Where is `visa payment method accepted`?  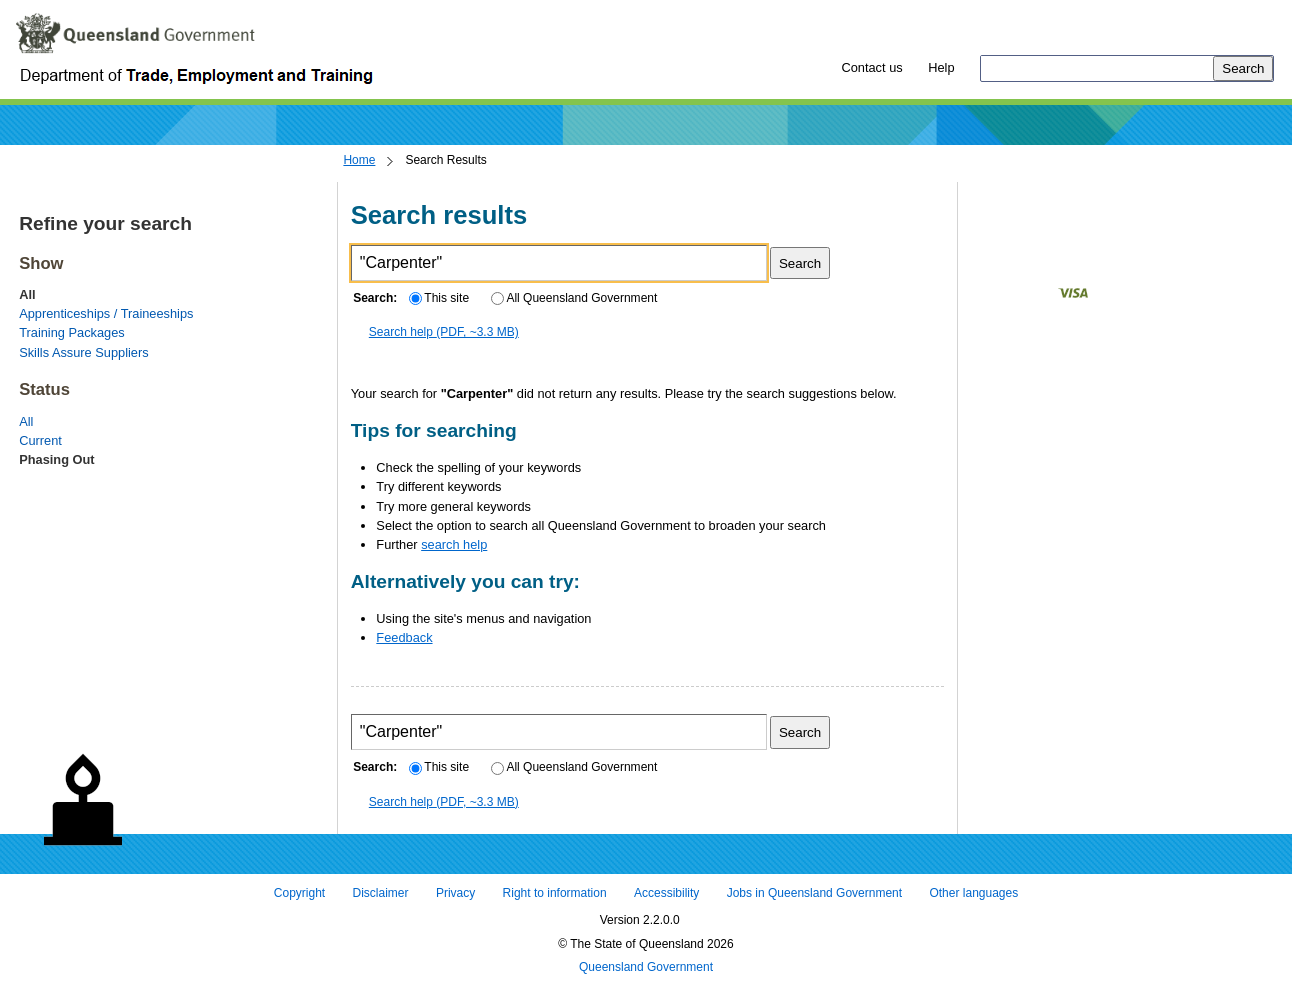
visa payment method accepted is located at coordinates (1073, 293).